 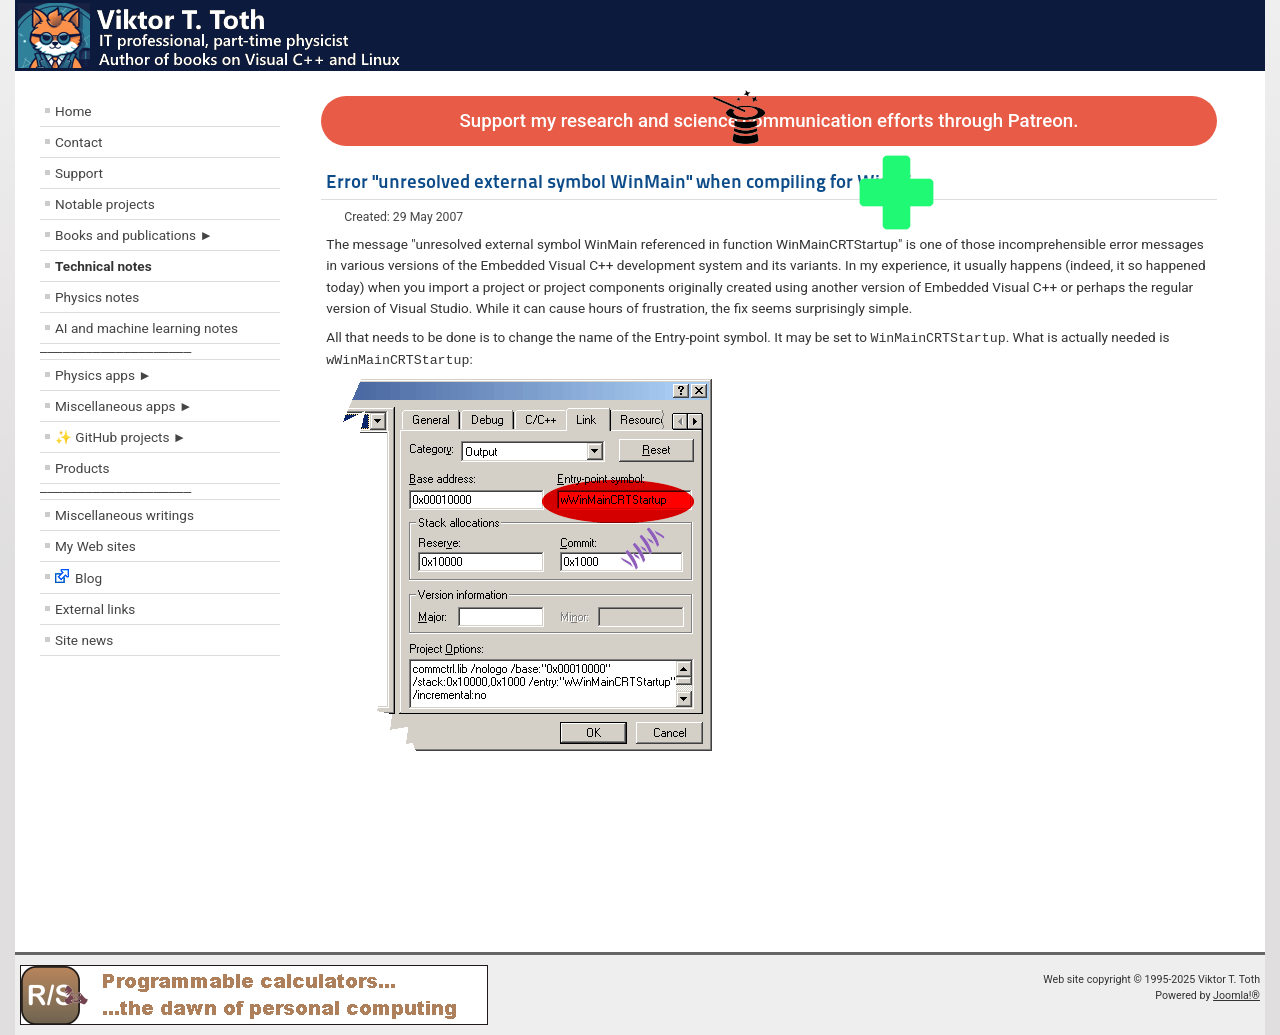 What do you see at coordinates (642, 548) in the screenshot?
I see `indicates spring physics or bounce effect` at bounding box center [642, 548].